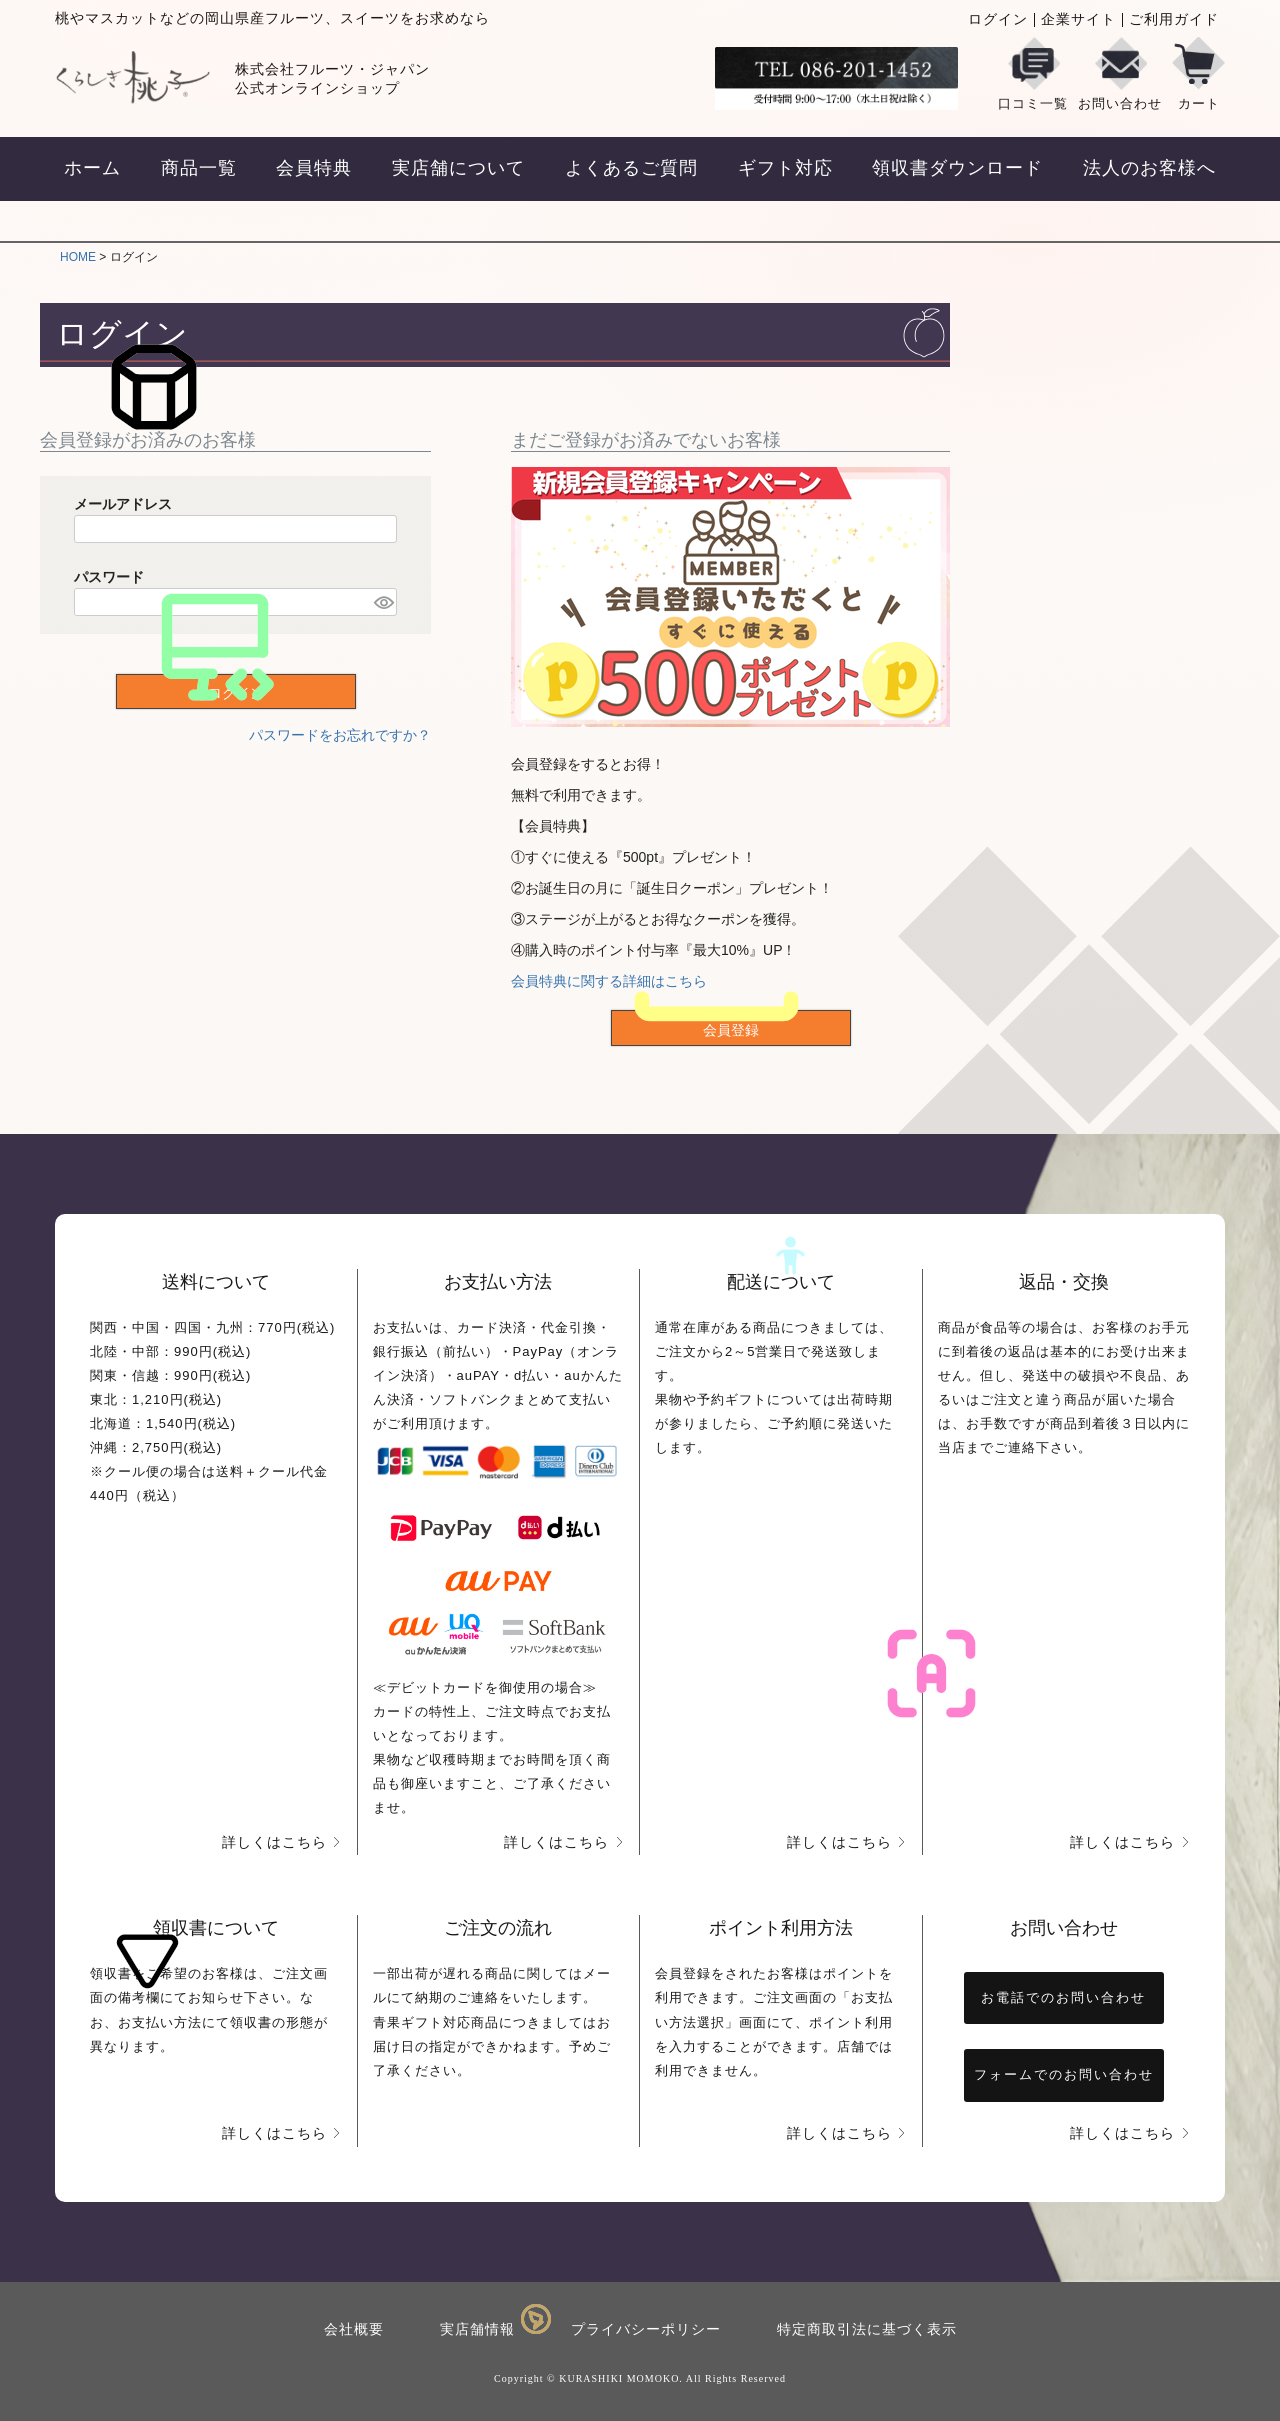 The height and width of the screenshot is (2421, 1280). What do you see at coordinates (154, 387) in the screenshot?
I see `view 3D object or shape` at bounding box center [154, 387].